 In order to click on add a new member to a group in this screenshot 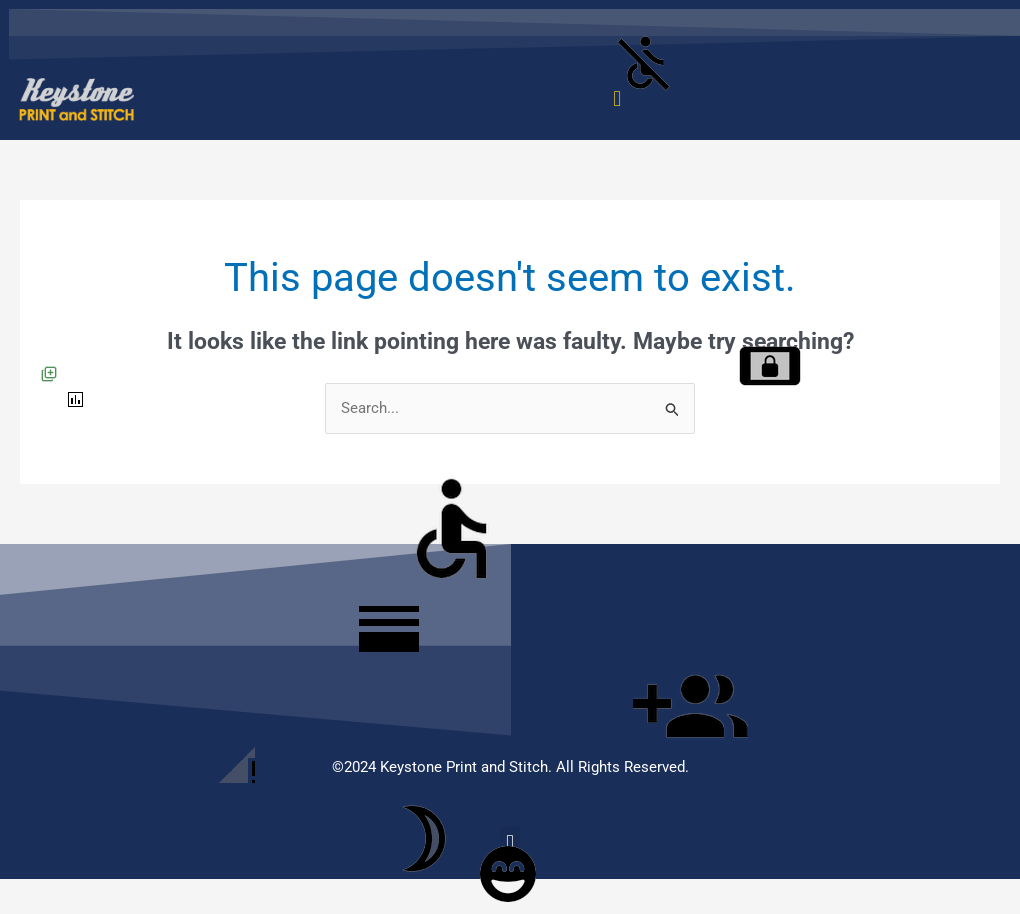, I will do `click(690, 708)`.